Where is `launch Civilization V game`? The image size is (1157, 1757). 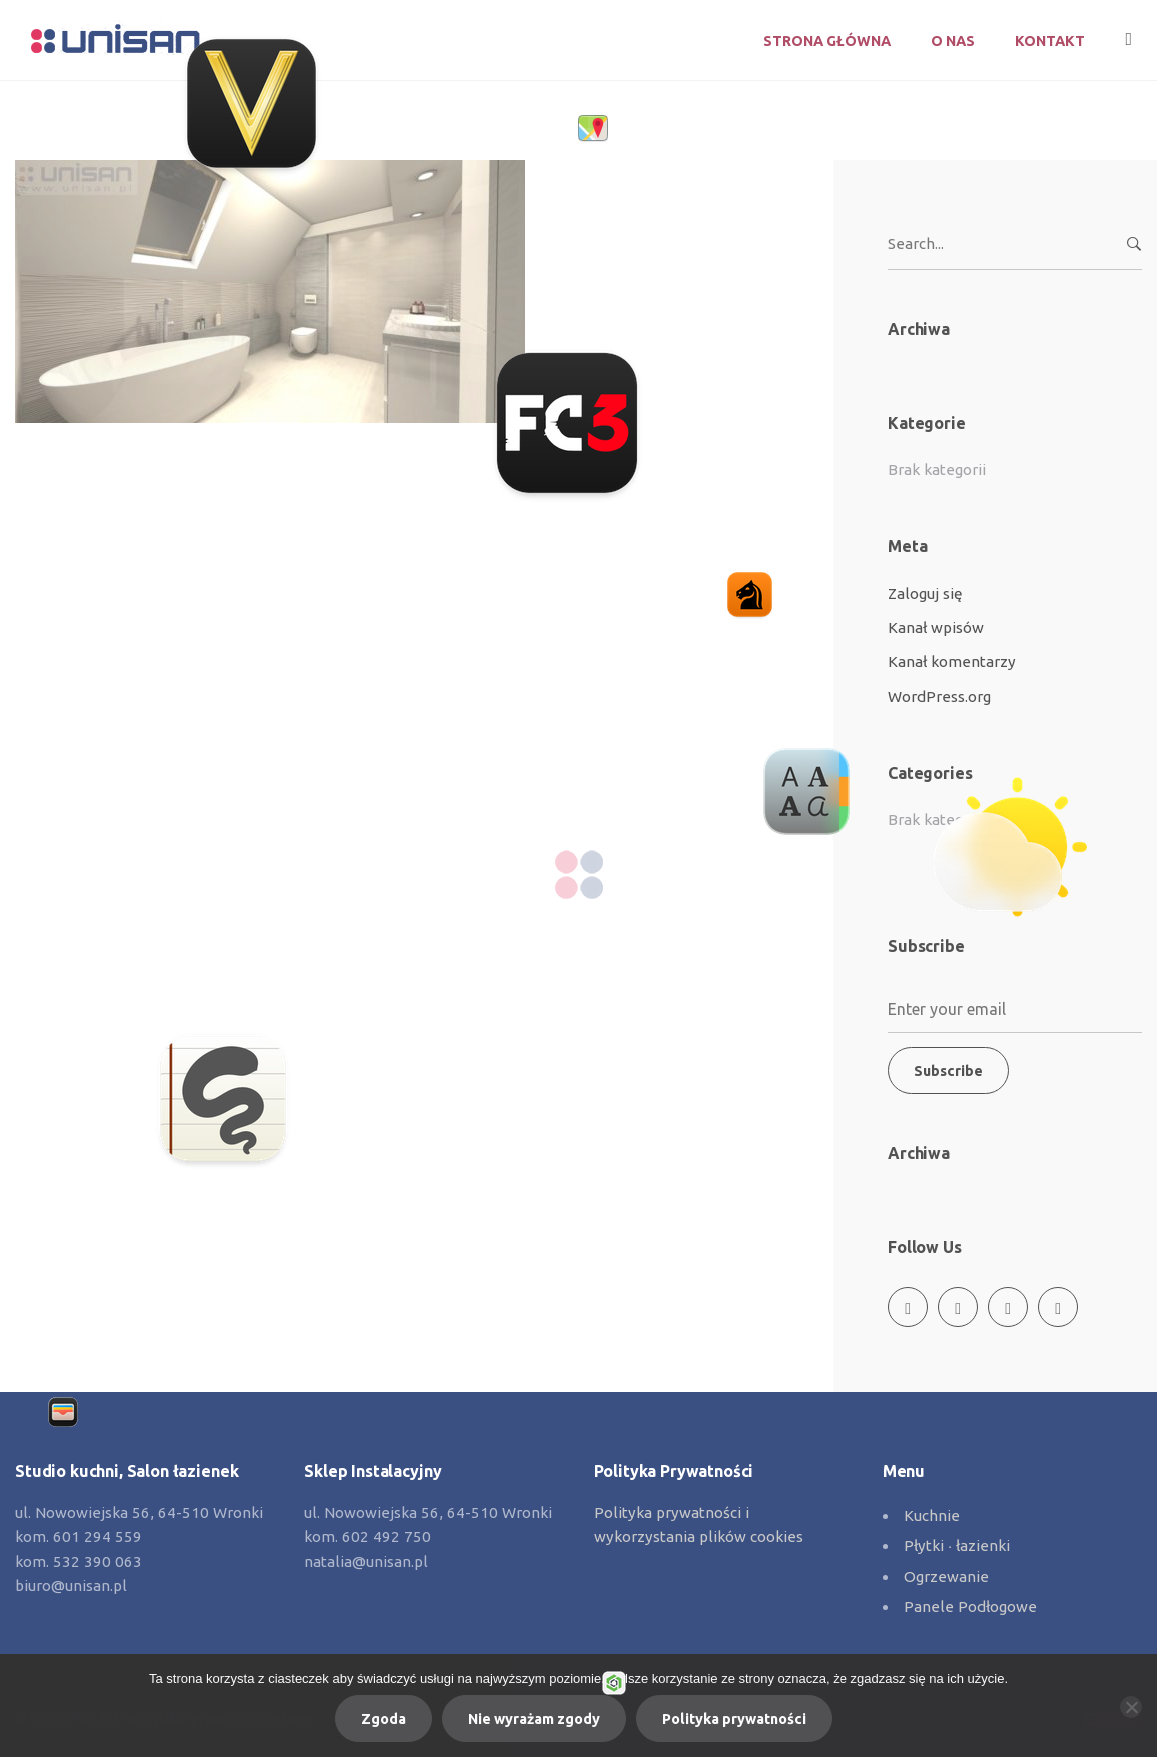 launch Civilization V game is located at coordinates (251, 103).